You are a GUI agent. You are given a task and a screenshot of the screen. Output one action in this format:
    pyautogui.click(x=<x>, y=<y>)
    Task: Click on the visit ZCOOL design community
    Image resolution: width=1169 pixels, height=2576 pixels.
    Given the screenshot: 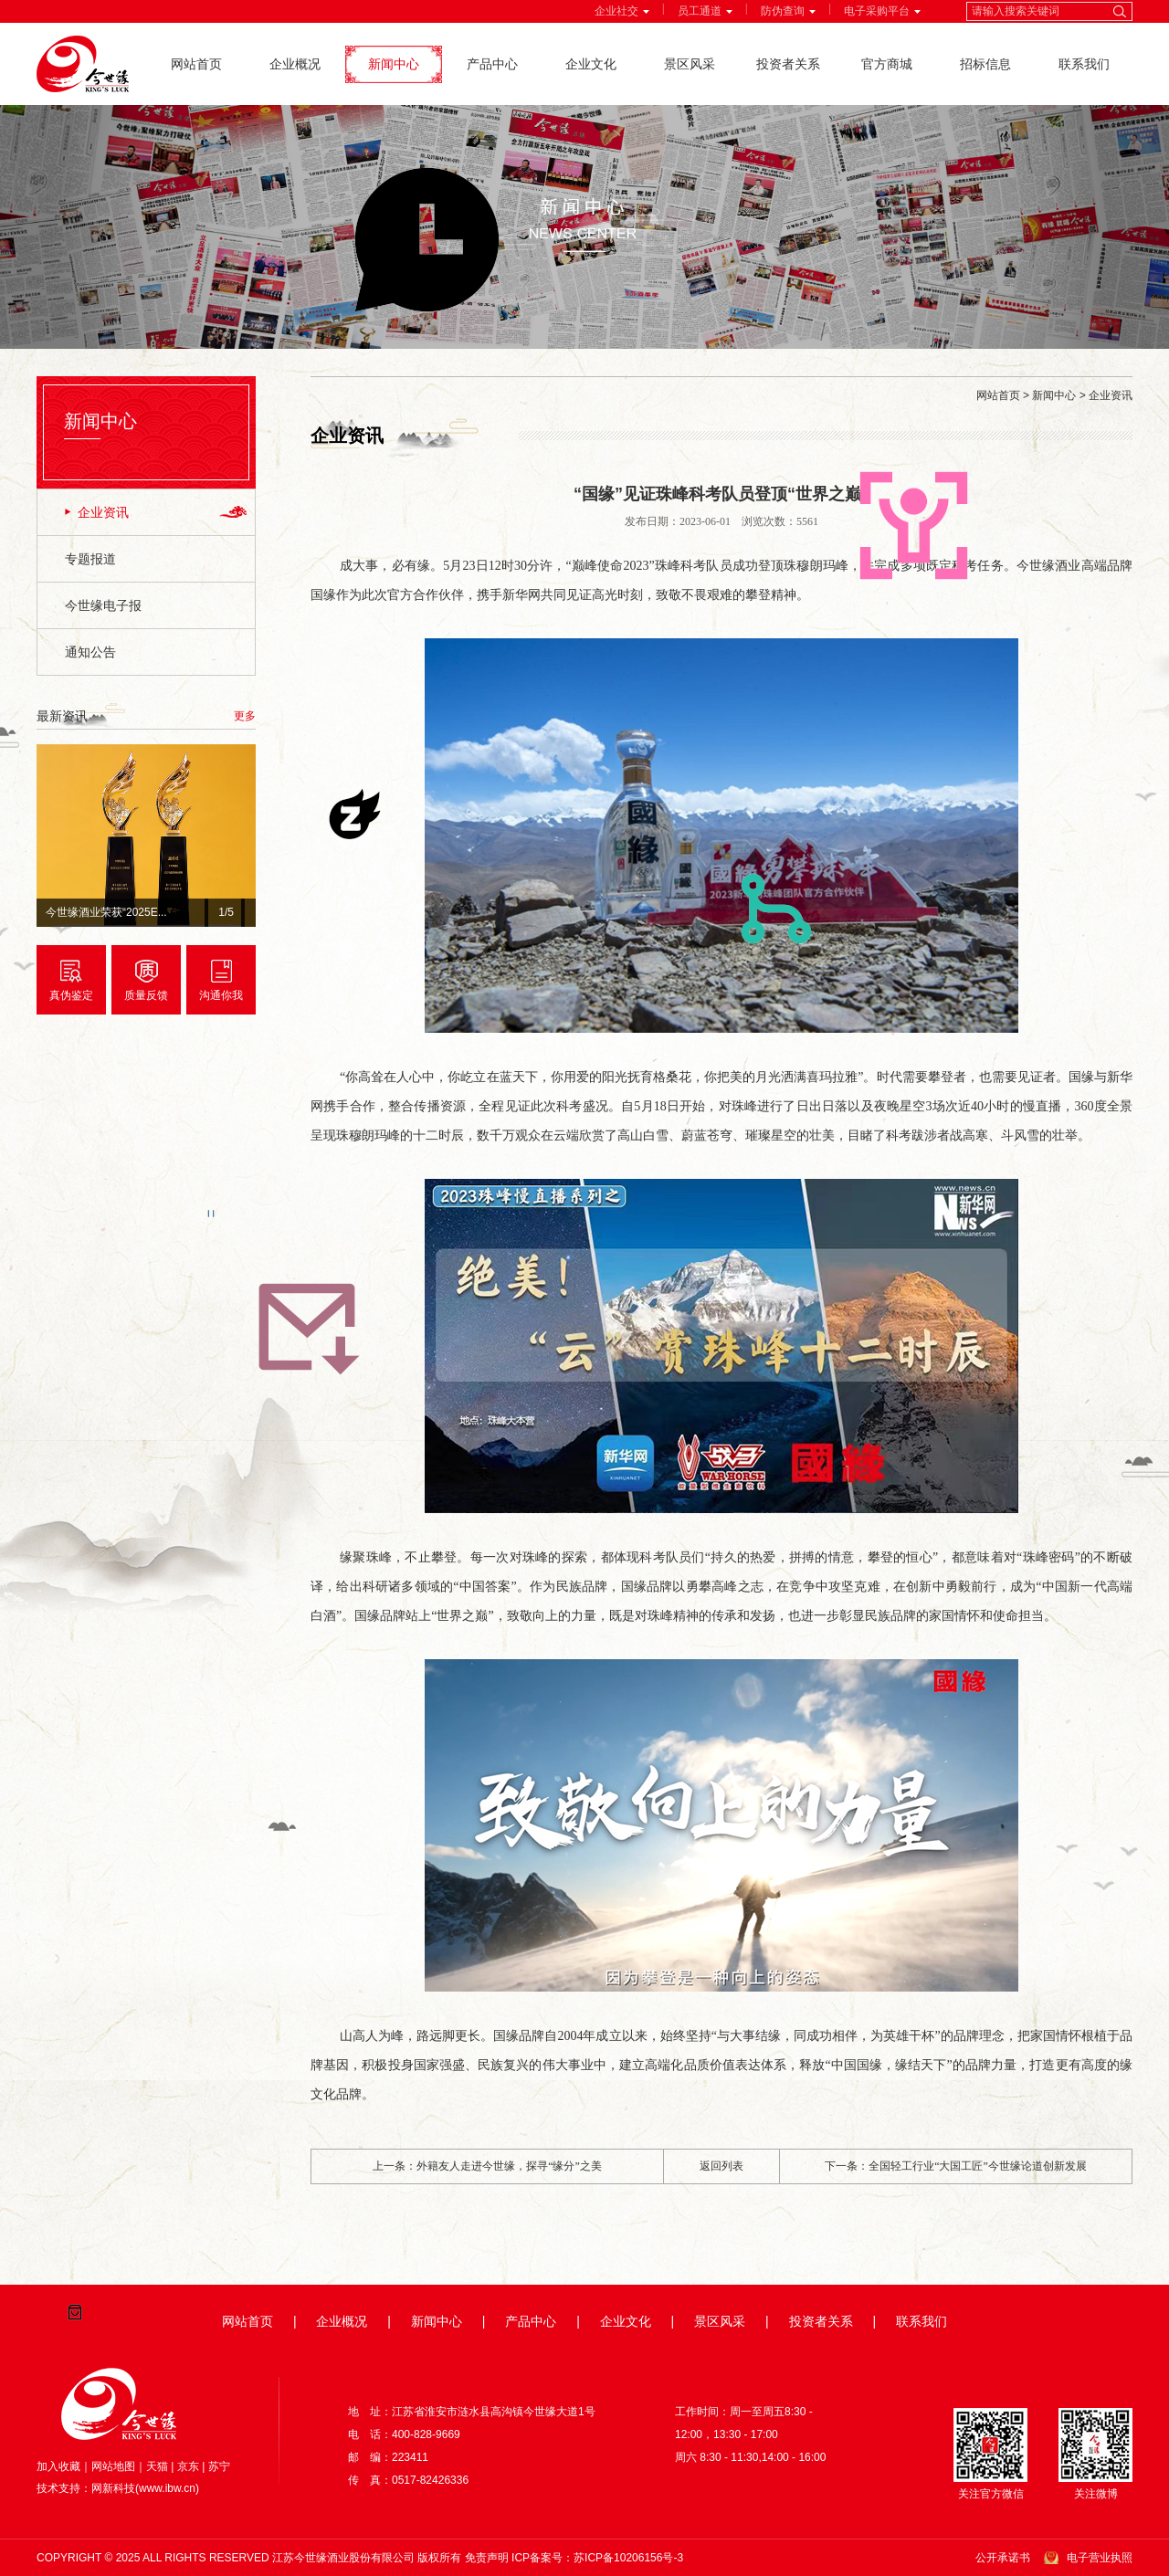 What is the action you would take?
    pyautogui.click(x=354, y=814)
    